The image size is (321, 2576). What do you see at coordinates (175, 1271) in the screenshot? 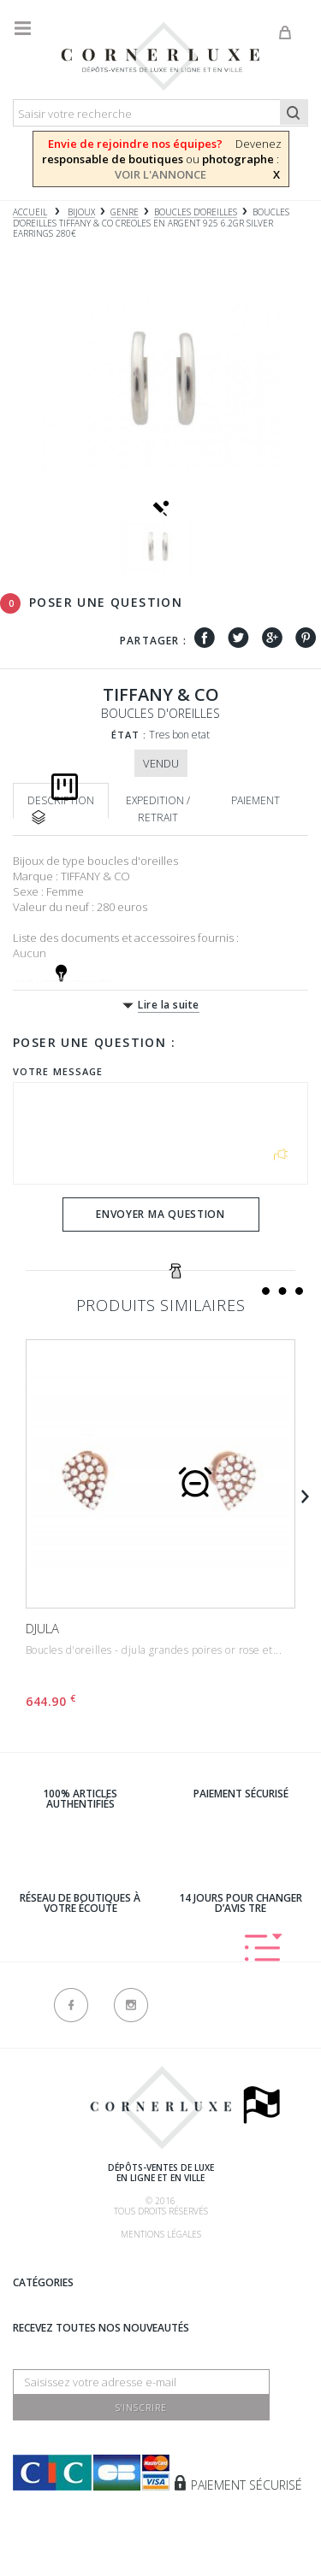
I see `access cleaning or household supplies` at bounding box center [175, 1271].